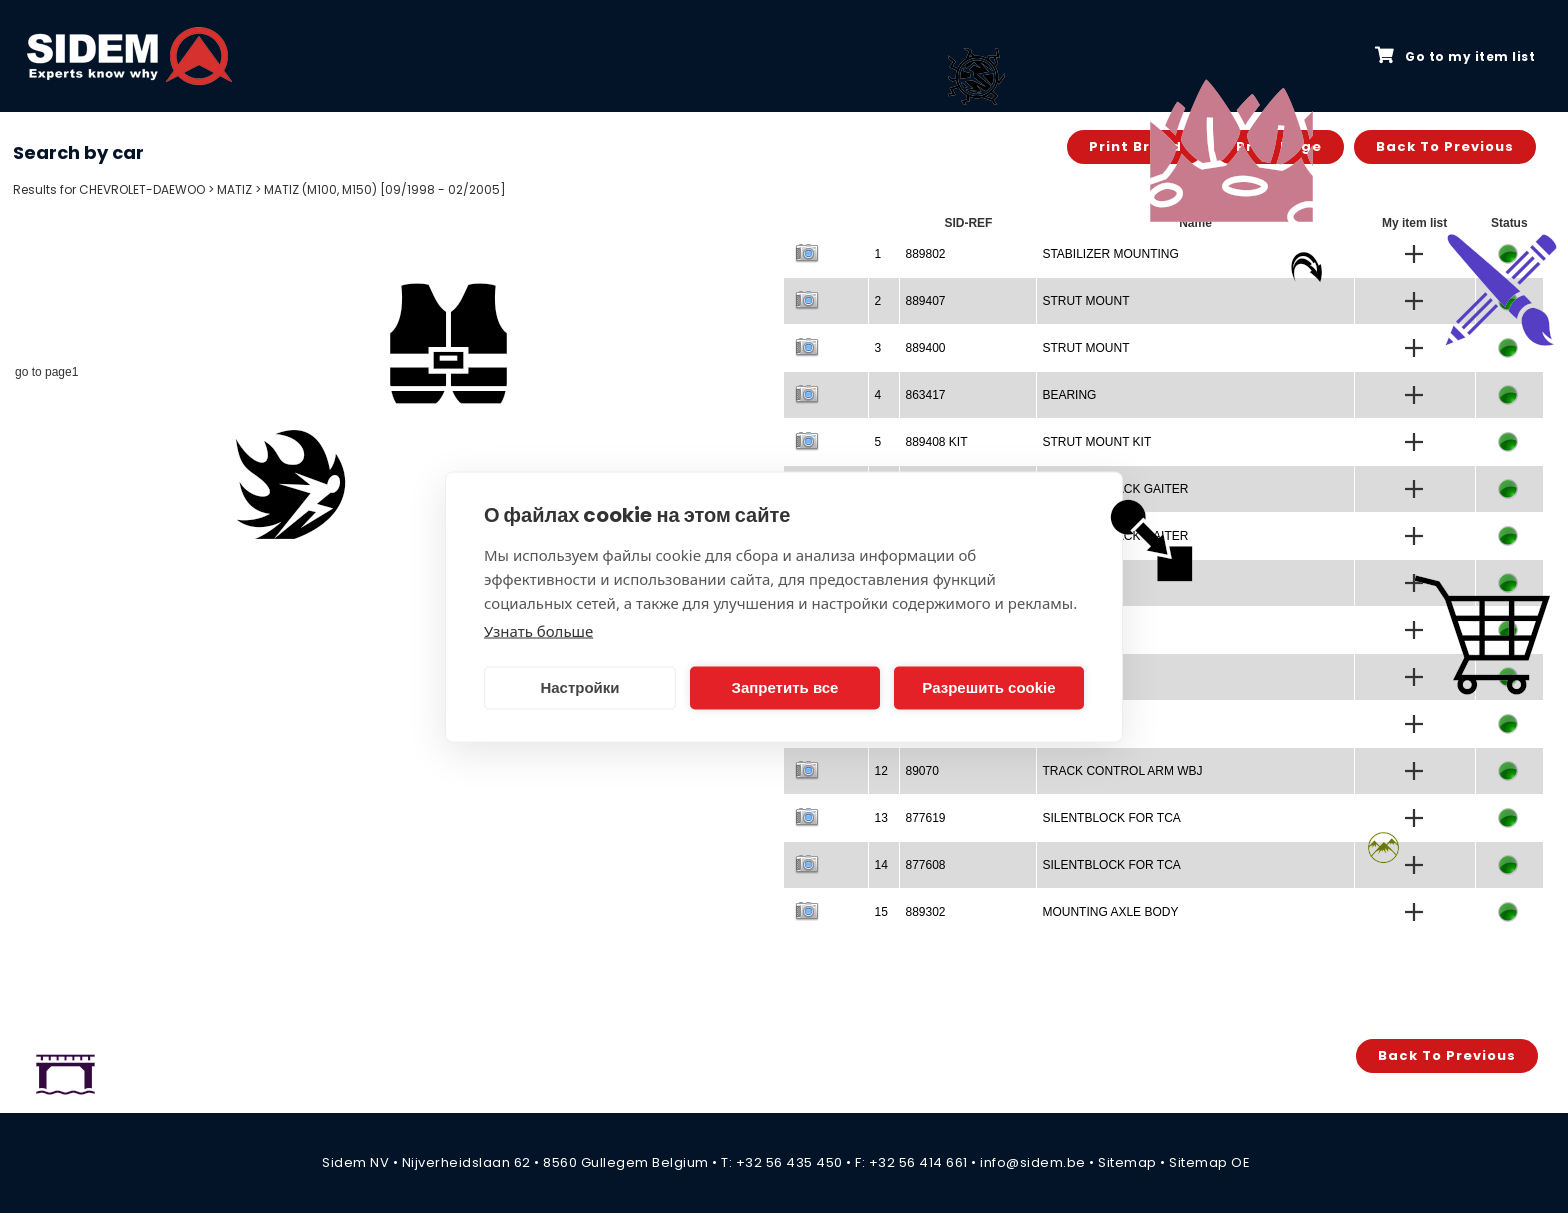  Describe the element at coordinates (1501, 290) in the screenshot. I see `access drawing and editing tools` at that location.